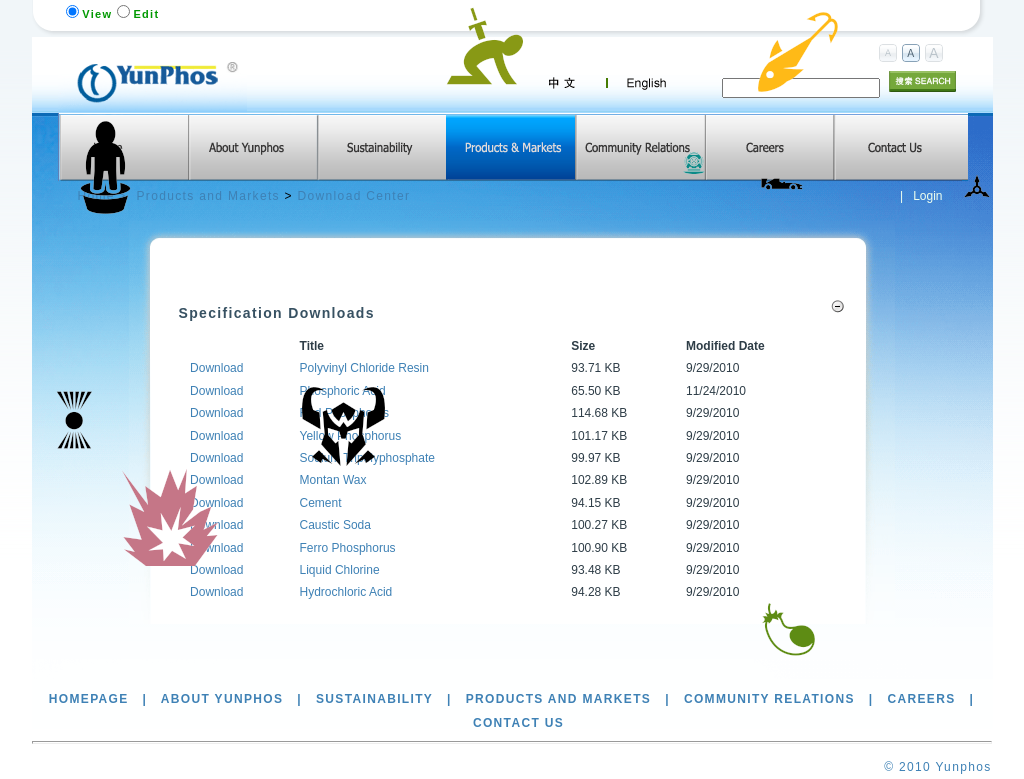 This screenshot has width=1024, height=779. Describe the element at coordinates (977, 186) in the screenshot. I see `throwing weapon icon in a game inventory` at that location.